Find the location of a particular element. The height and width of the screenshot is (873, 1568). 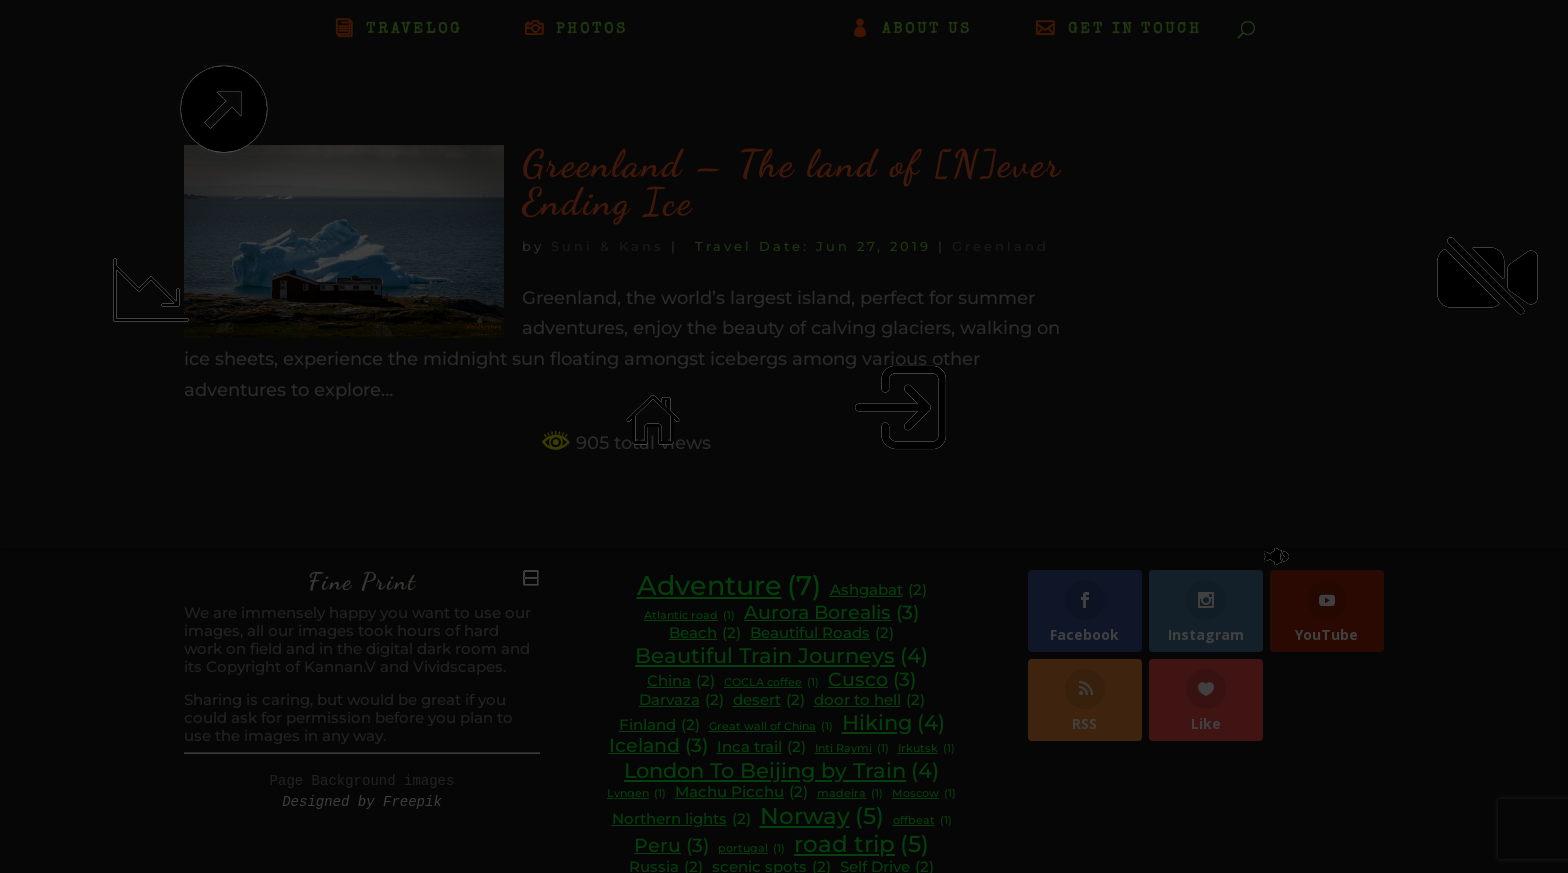

log in to your account is located at coordinates (900, 407).